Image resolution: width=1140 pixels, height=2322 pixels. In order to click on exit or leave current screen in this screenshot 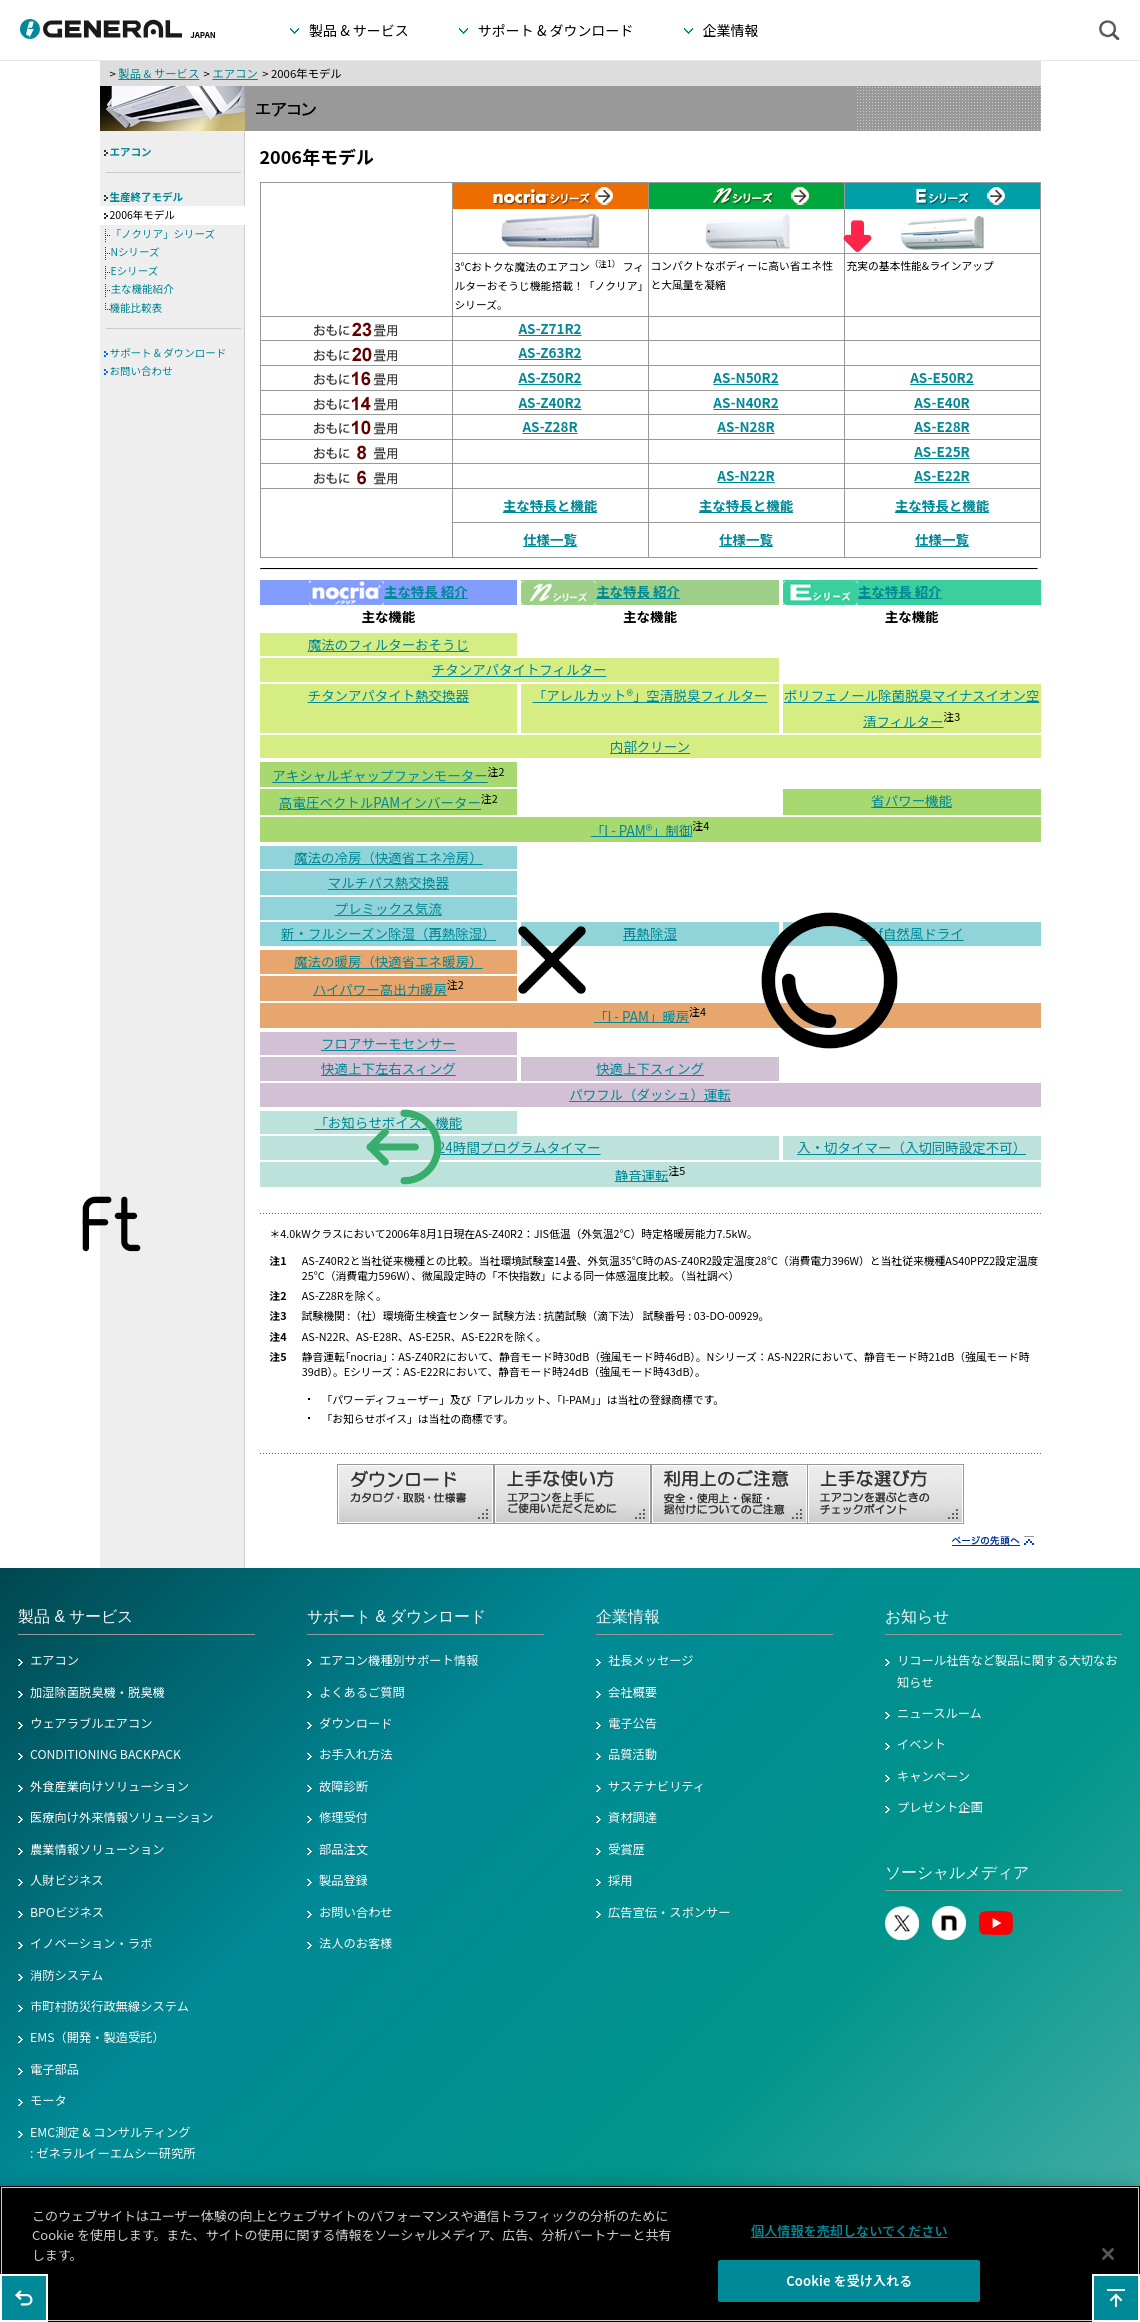, I will do `click(404, 1147)`.